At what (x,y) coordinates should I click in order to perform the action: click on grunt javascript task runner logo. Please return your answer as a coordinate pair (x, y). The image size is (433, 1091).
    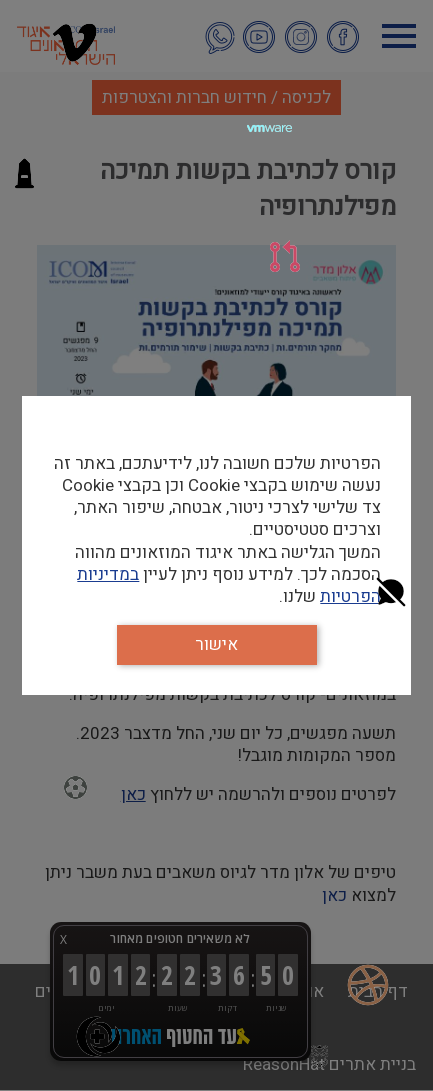
    Looking at the image, I should click on (319, 1056).